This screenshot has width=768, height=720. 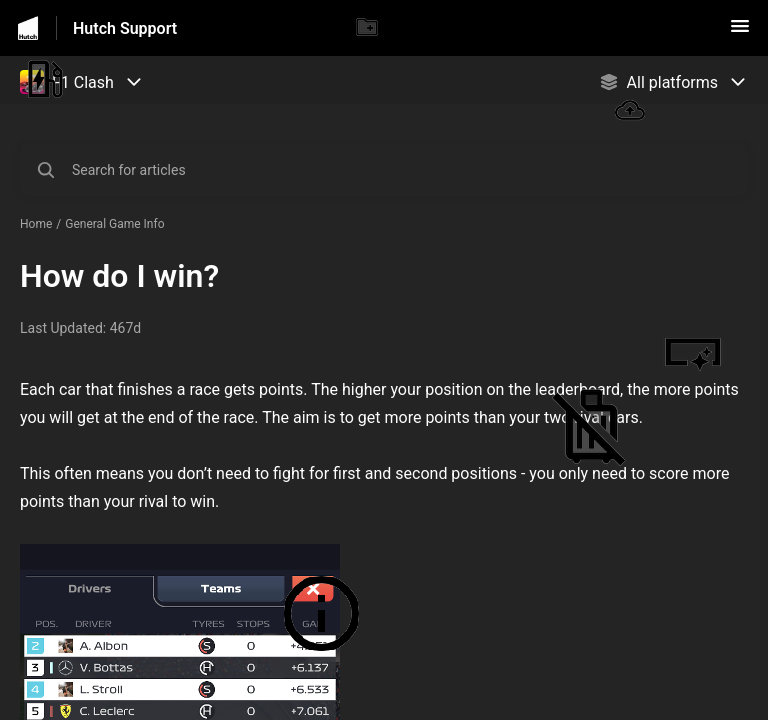 I want to click on create a new folder, so click(x=367, y=27).